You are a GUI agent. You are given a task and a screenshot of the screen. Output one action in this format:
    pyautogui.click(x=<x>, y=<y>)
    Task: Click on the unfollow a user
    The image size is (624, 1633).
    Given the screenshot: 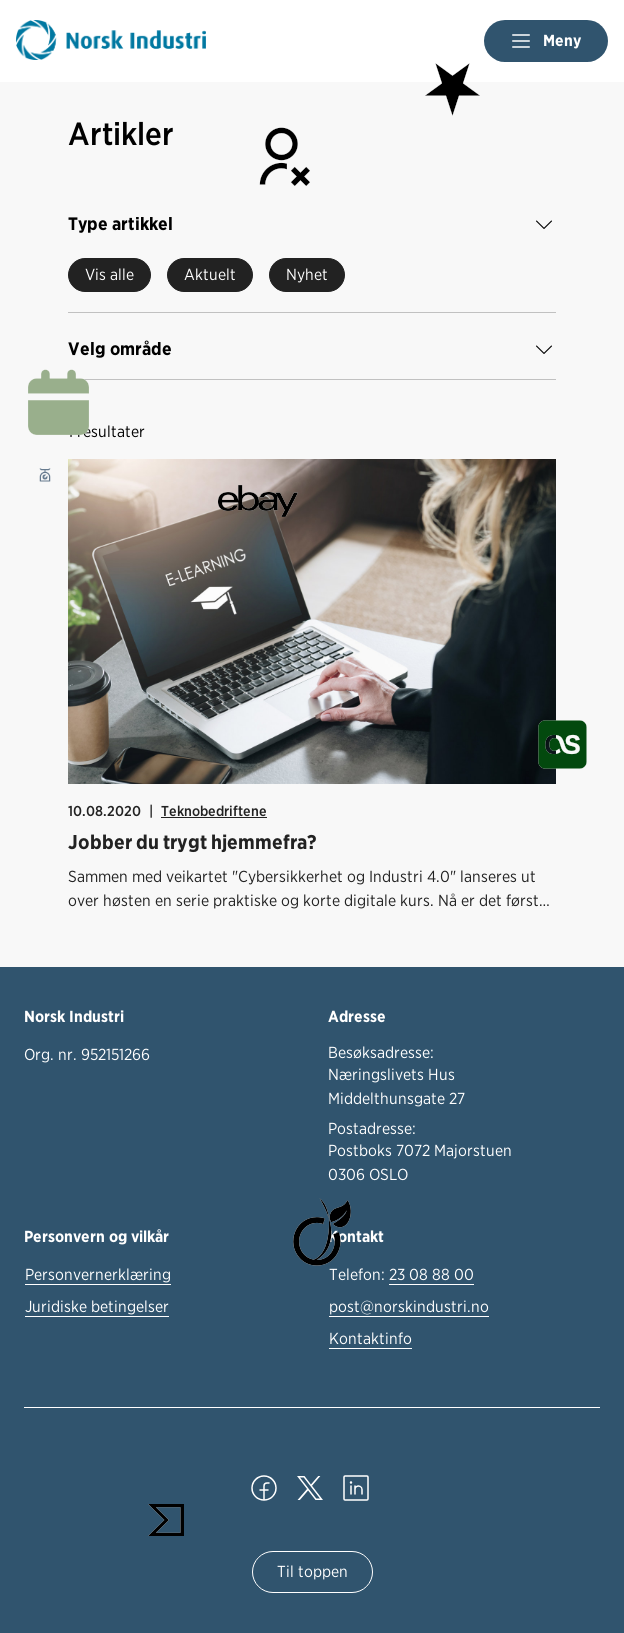 What is the action you would take?
    pyautogui.click(x=281, y=157)
    